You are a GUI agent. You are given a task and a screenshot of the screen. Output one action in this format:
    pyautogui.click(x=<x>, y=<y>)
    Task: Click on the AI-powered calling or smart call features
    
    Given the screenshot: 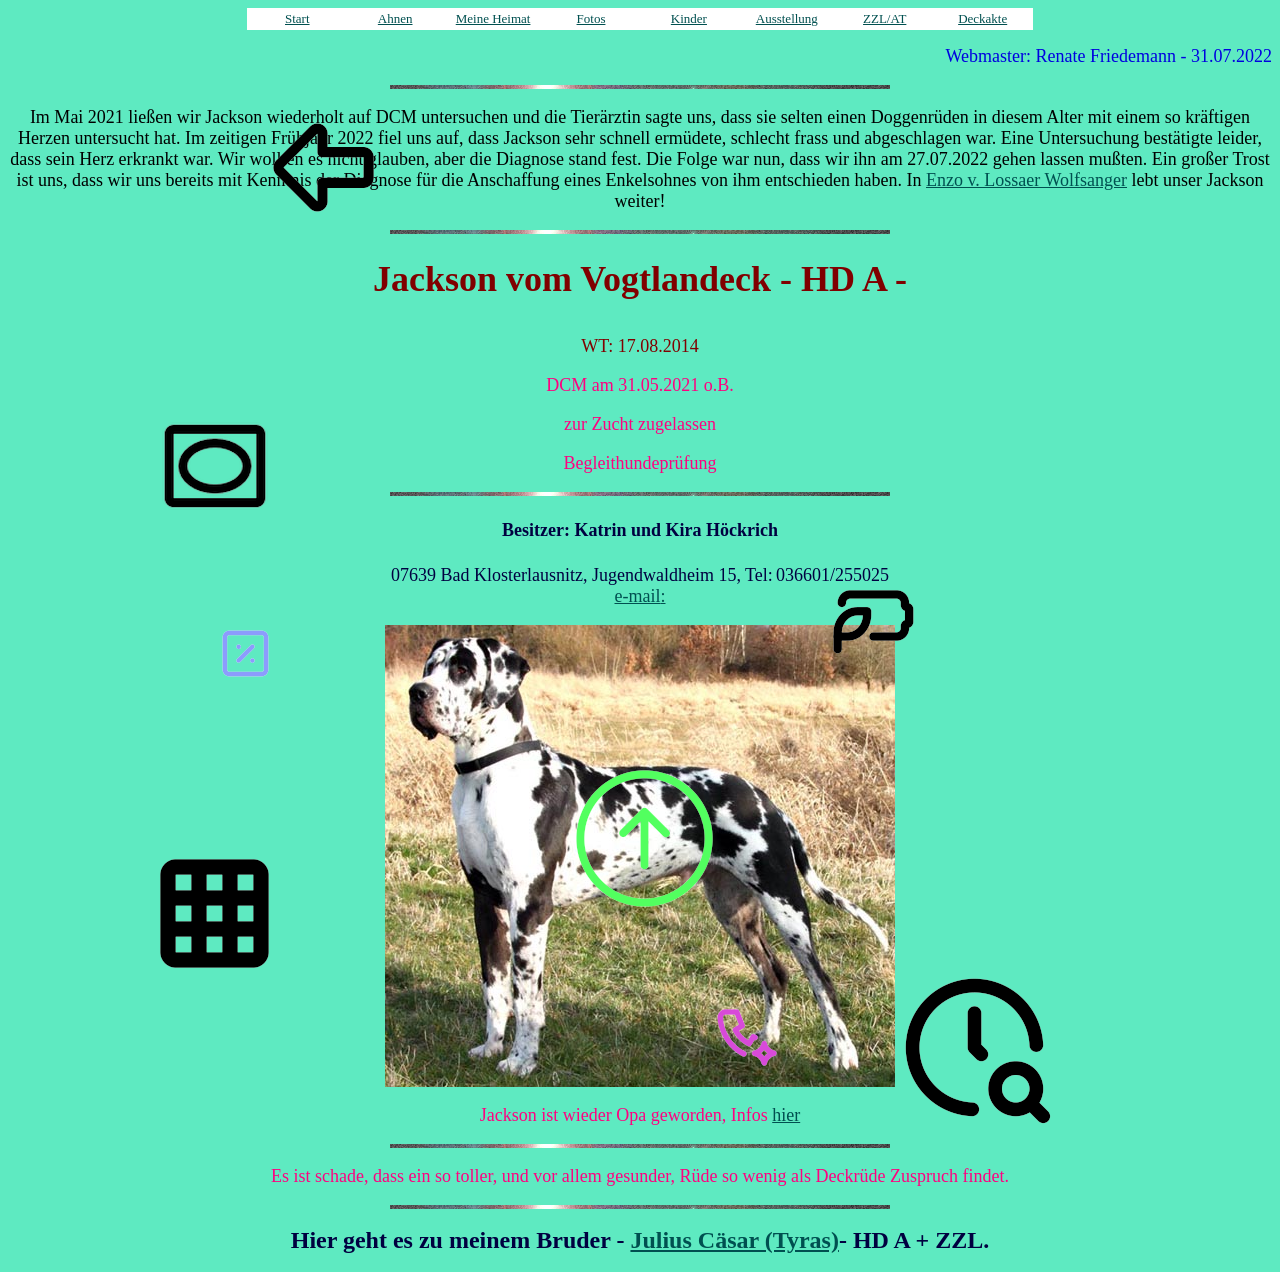 What is the action you would take?
    pyautogui.click(x=745, y=1034)
    